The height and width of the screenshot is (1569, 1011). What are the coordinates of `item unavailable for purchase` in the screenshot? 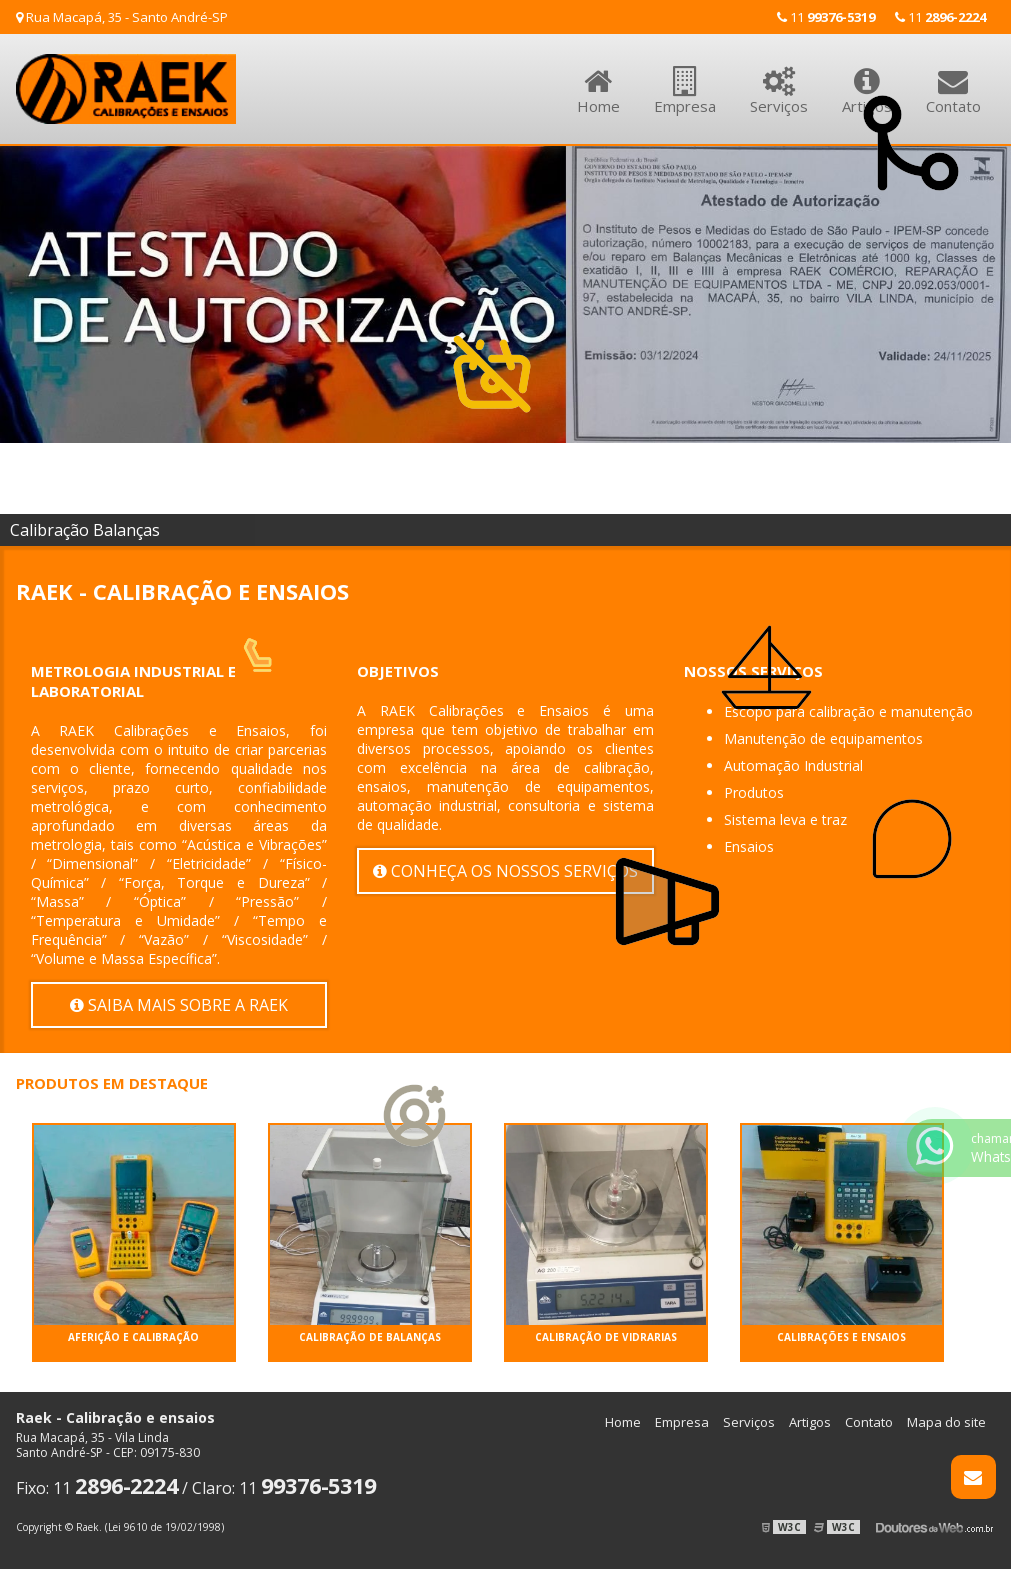 It's located at (492, 374).